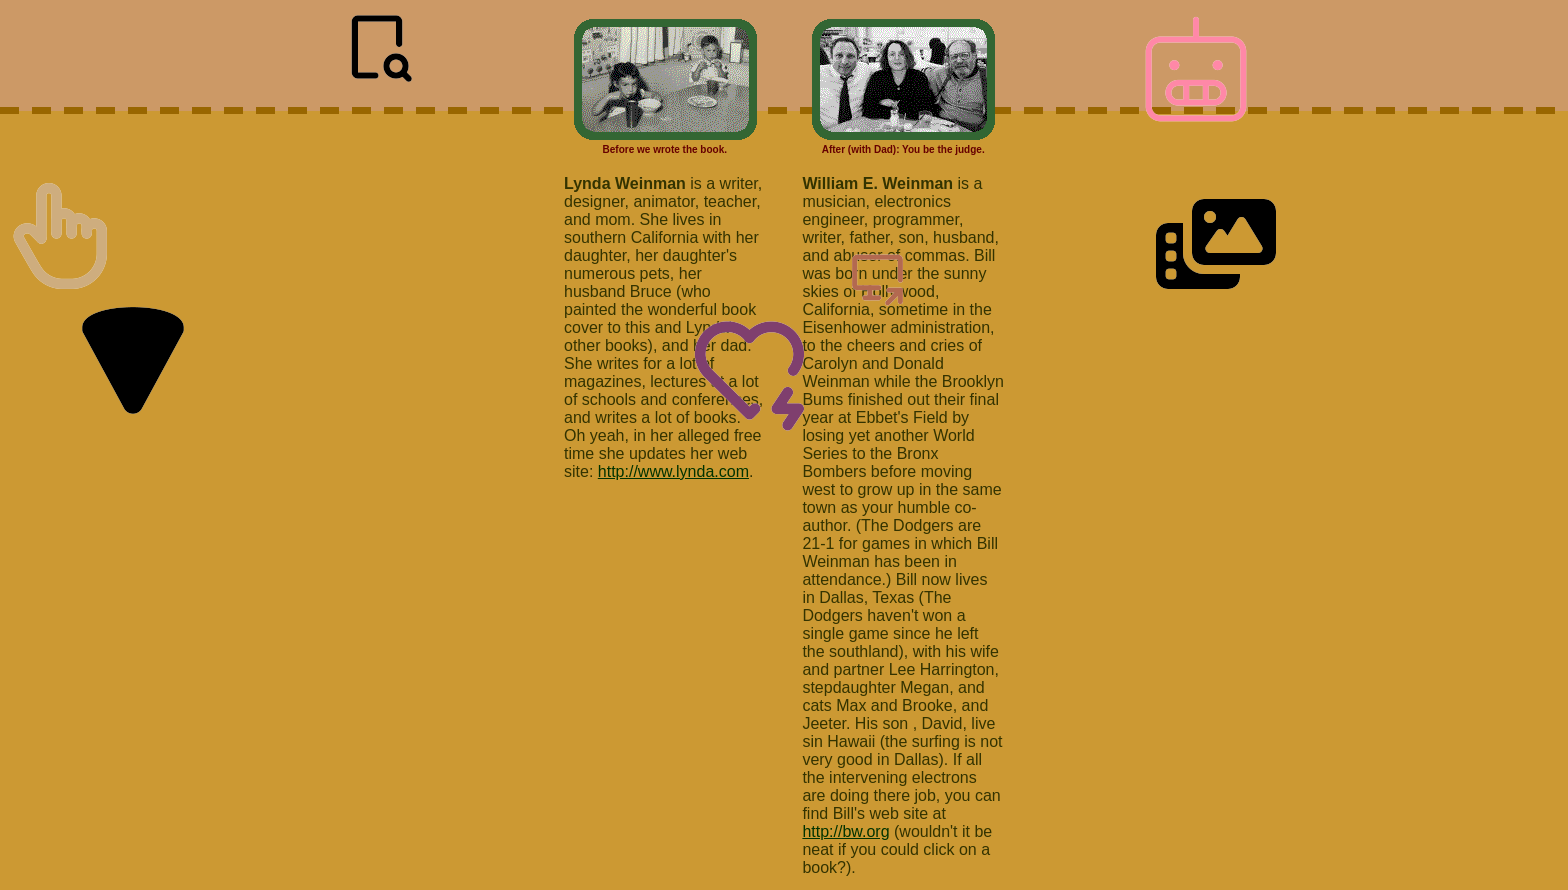  Describe the element at coordinates (61, 233) in the screenshot. I see `tap or click to interact` at that location.